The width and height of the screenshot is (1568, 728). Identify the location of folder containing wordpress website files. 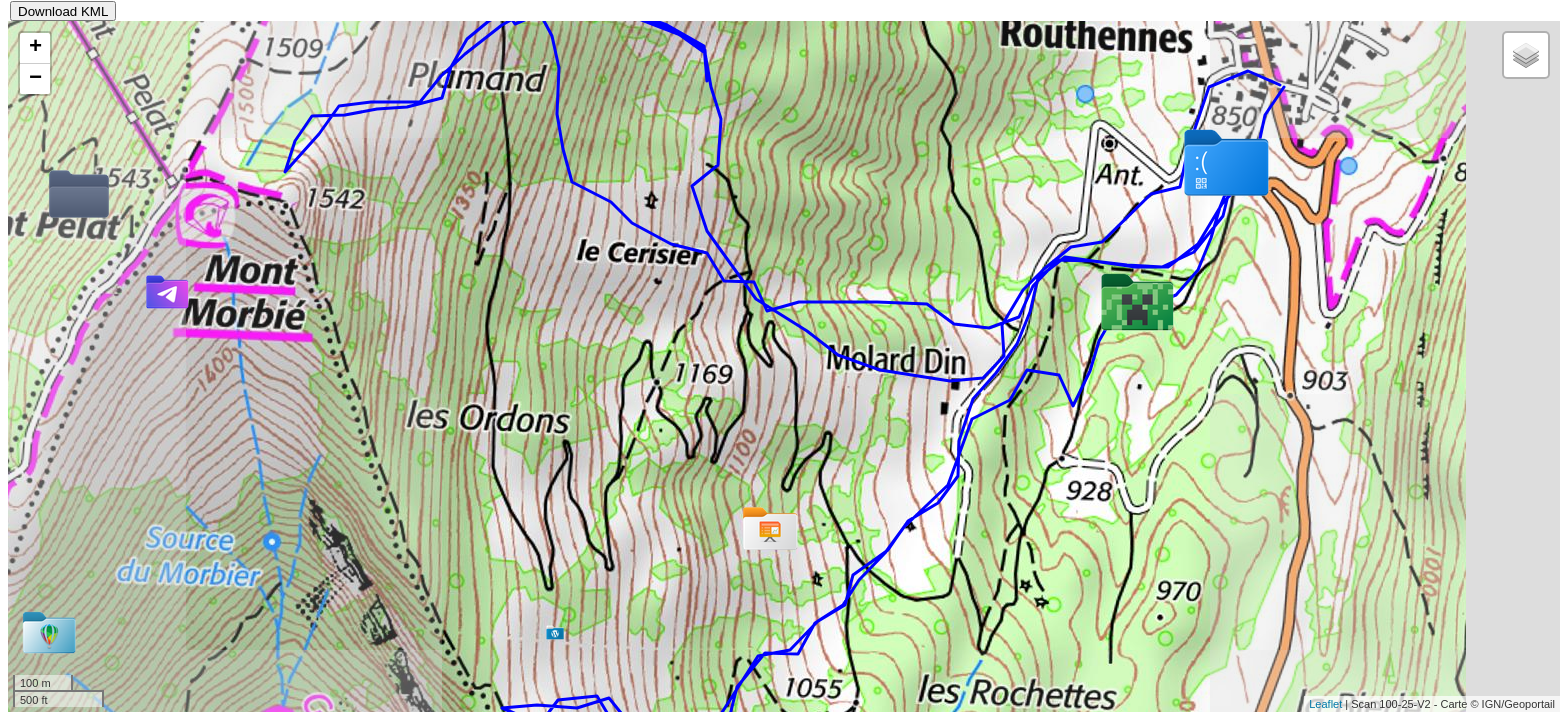
(555, 633).